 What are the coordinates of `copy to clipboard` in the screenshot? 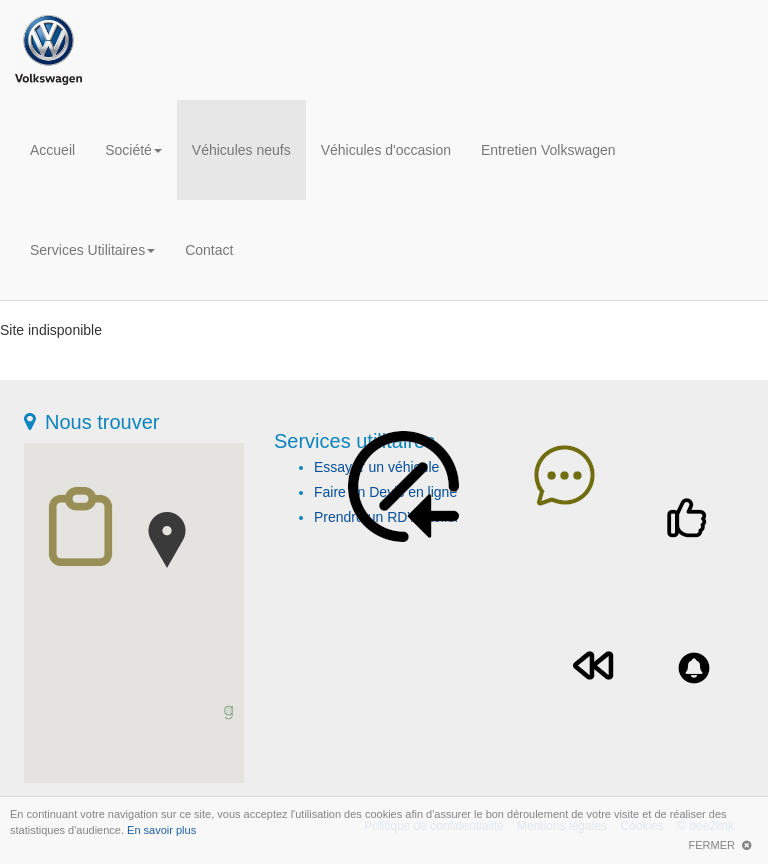 It's located at (80, 526).